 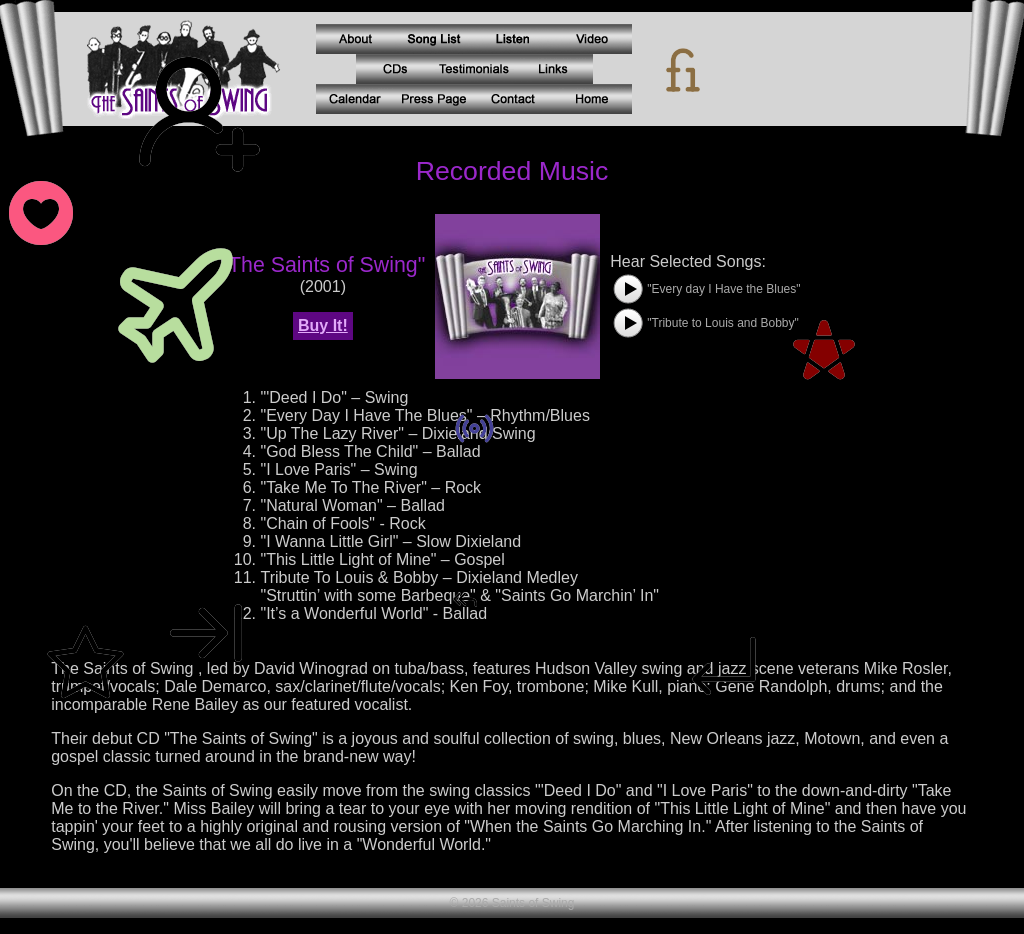 What do you see at coordinates (474, 428) in the screenshot?
I see `access radio or audio streaming` at bounding box center [474, 428].